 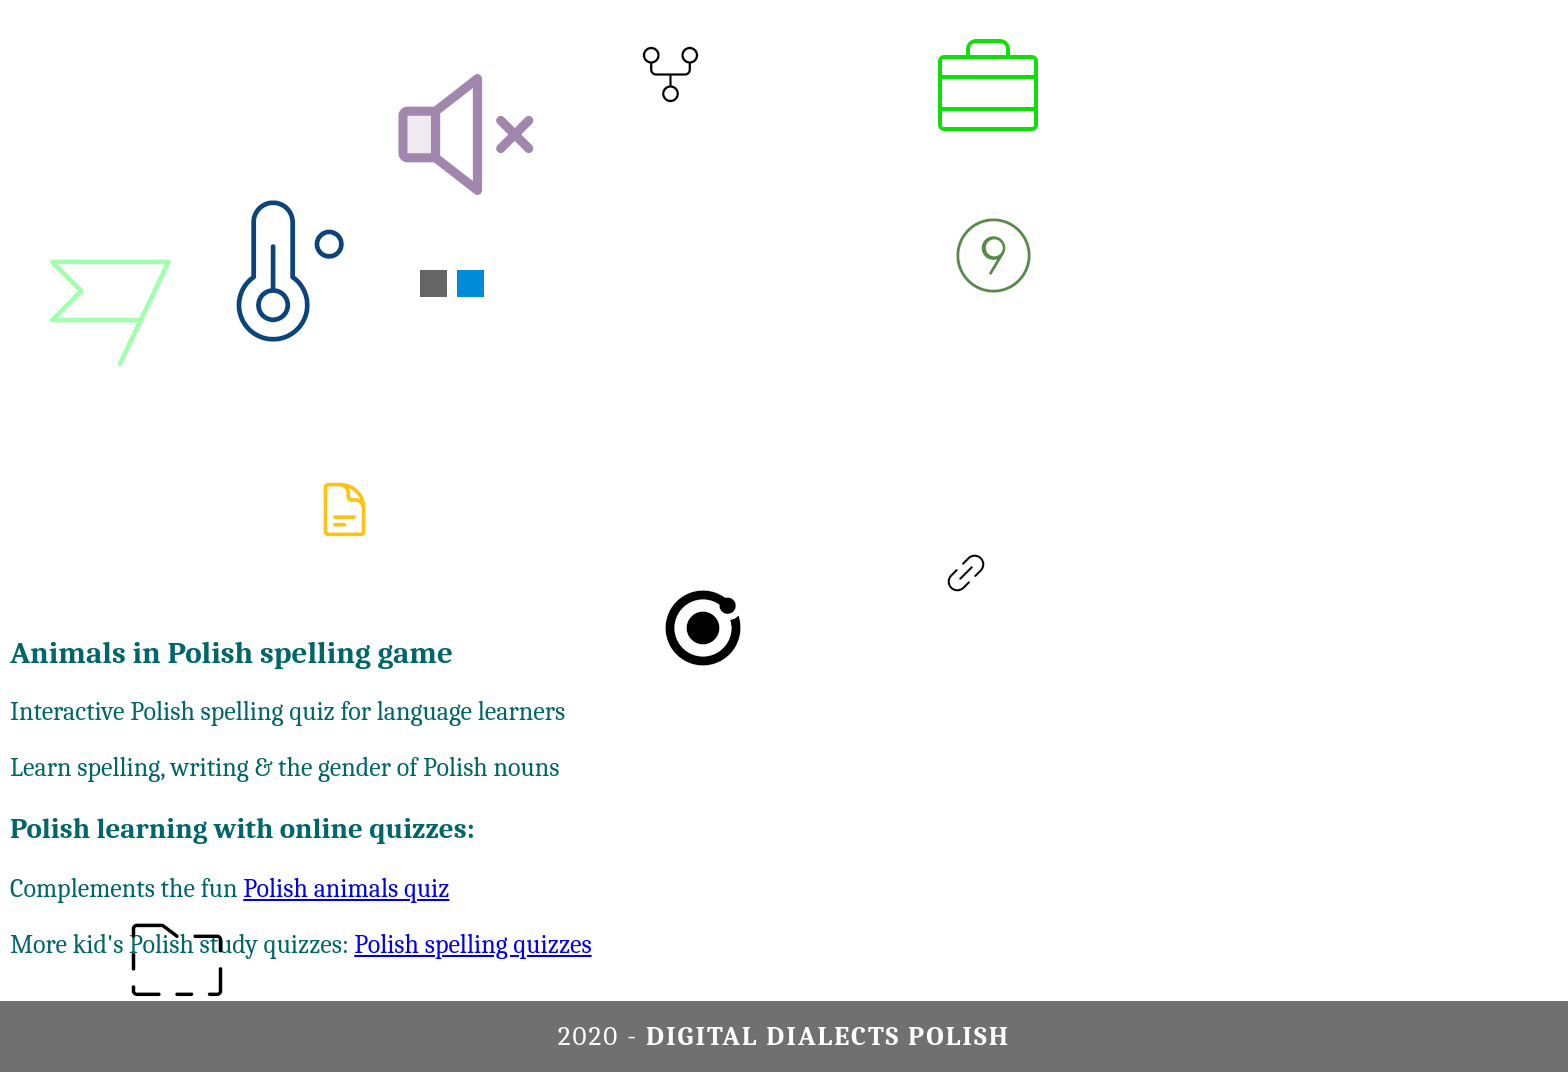 I want to click on copy or share a link, so click(x=966, y=573).